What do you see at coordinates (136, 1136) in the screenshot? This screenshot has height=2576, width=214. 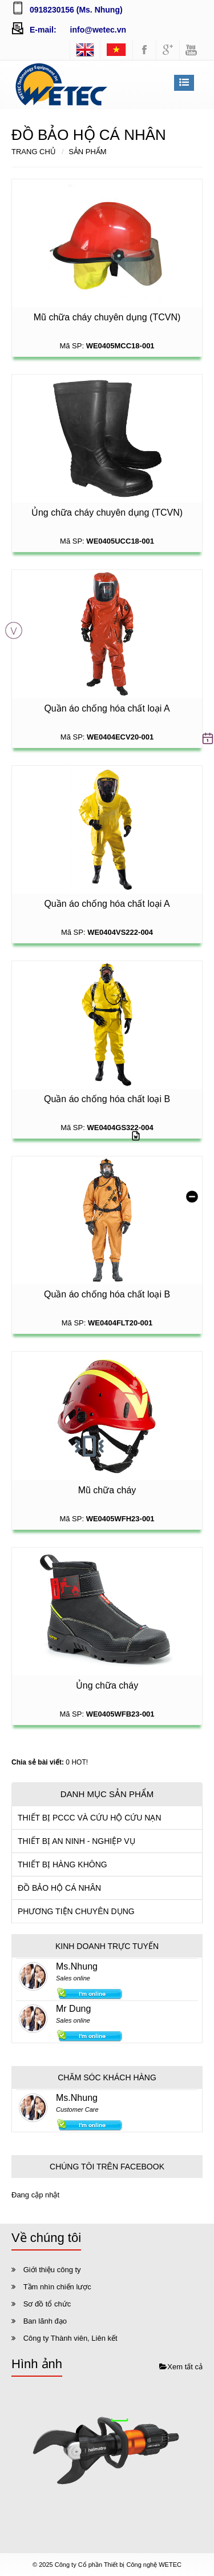 I see `open a Microsoft Word document` at bounding box center [136, 1136].